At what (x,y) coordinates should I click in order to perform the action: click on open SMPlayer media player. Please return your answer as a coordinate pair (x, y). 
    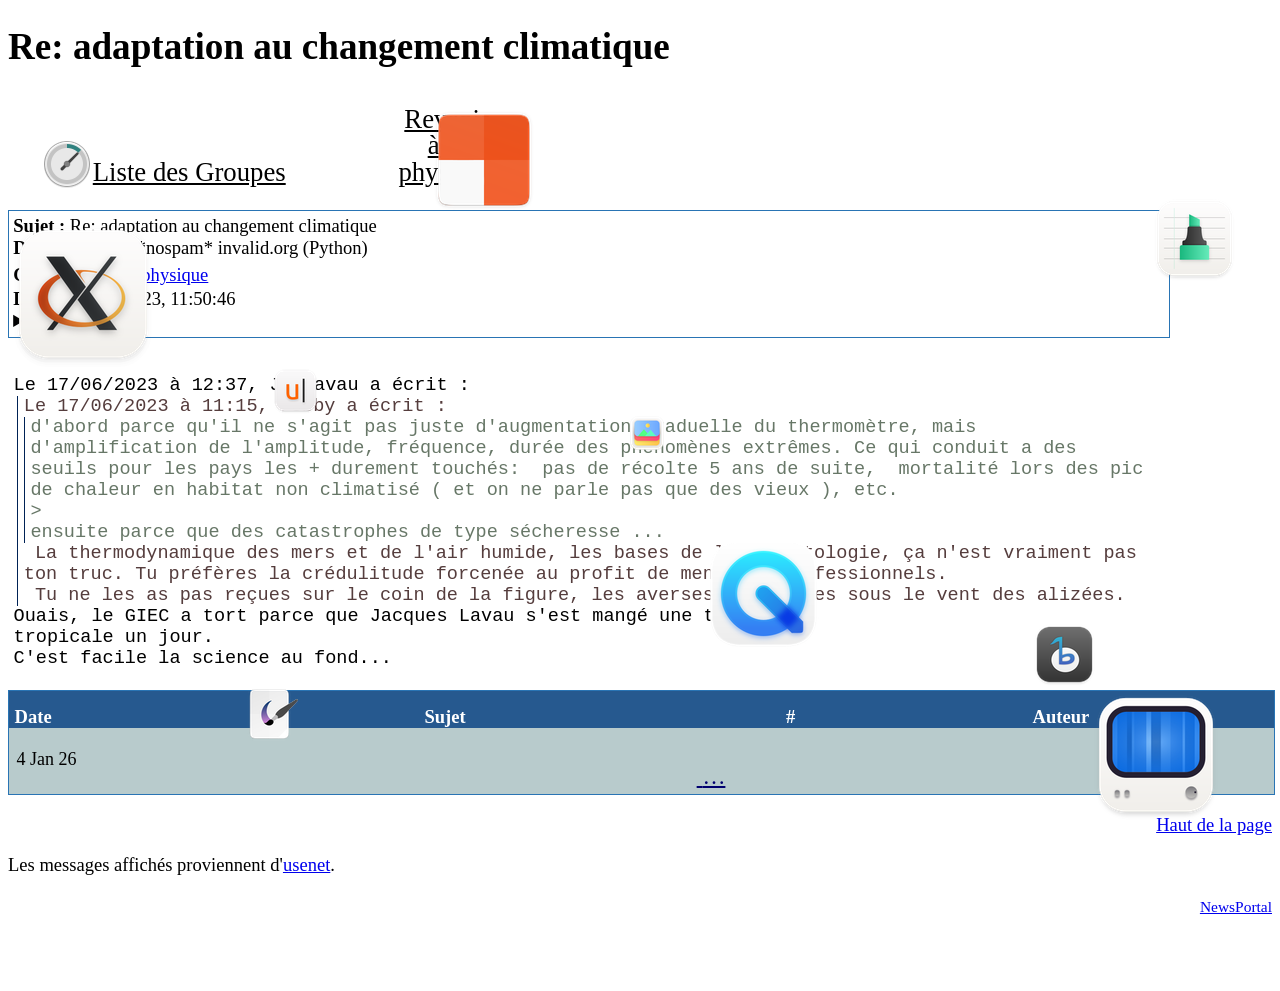
    Looking at the image, I should click on (763, 593).